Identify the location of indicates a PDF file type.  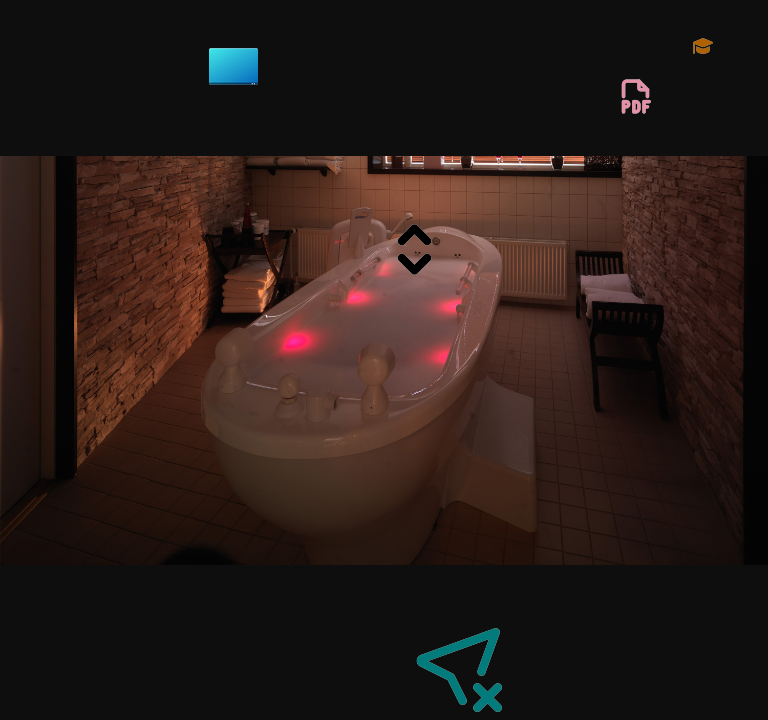
(635, 96).